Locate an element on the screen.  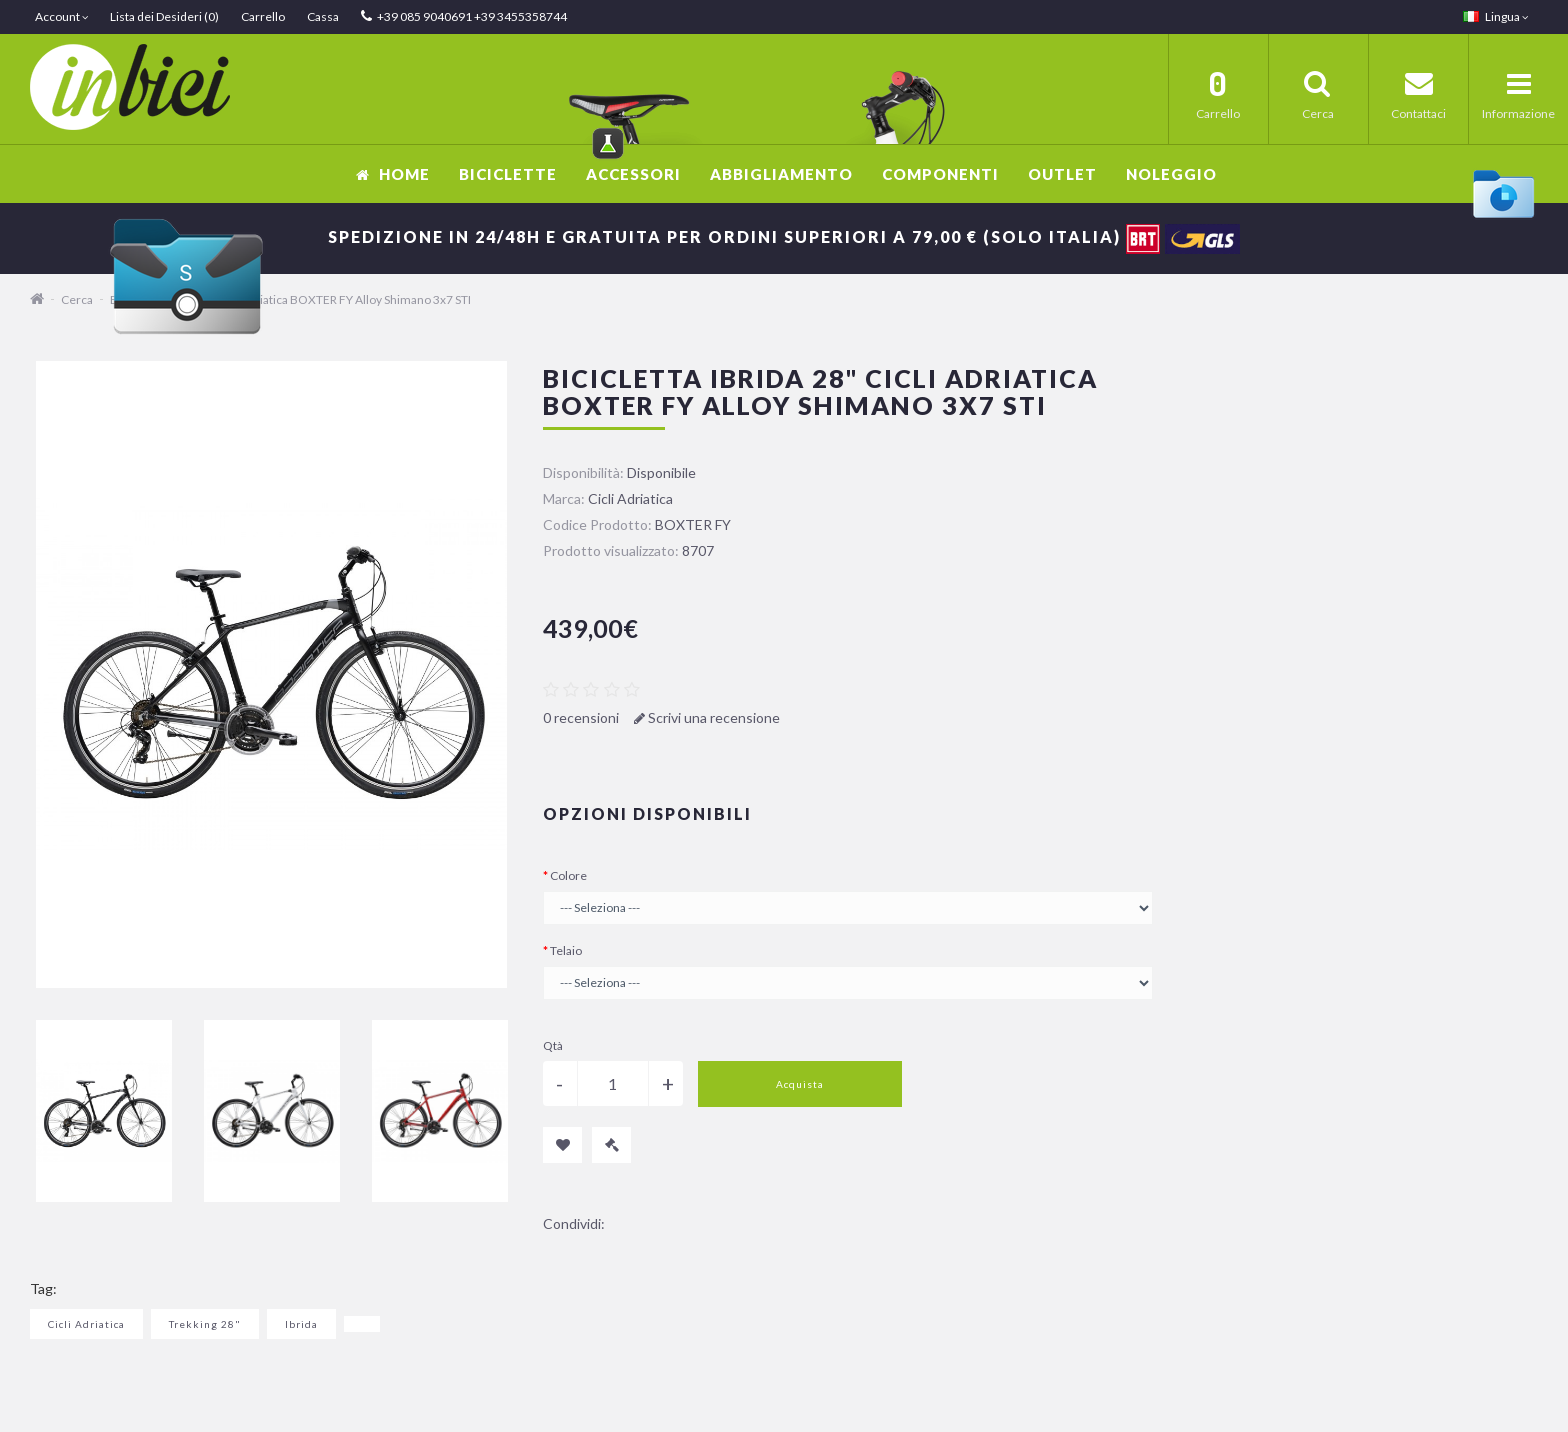
open microsoft dynamics 365 sales folder is located at coordinates (1503, 195).